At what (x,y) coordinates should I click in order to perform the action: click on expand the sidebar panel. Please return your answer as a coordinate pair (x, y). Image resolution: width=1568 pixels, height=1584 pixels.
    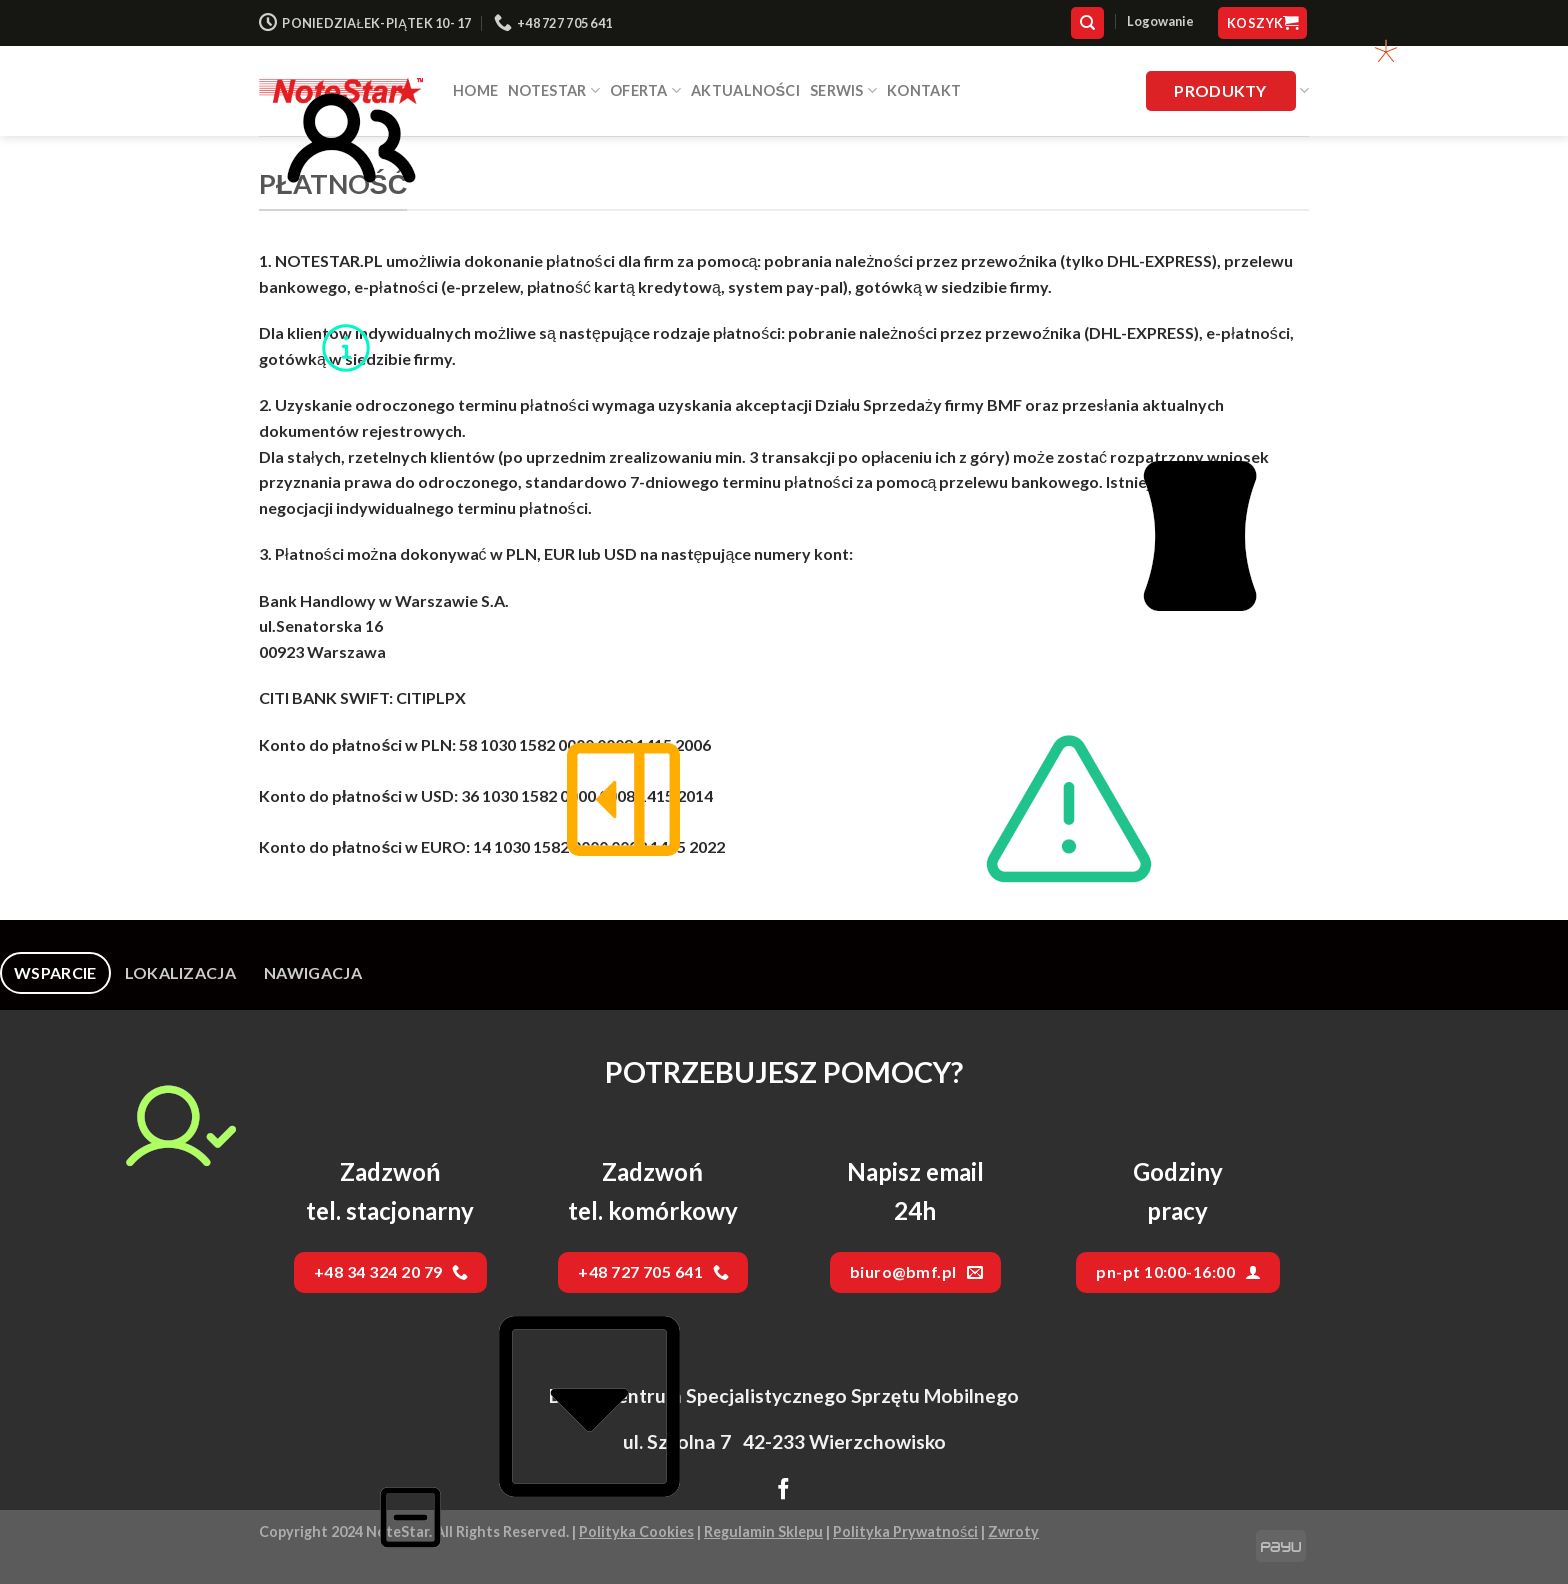
    Looking at the image, I should click on (623, 799).